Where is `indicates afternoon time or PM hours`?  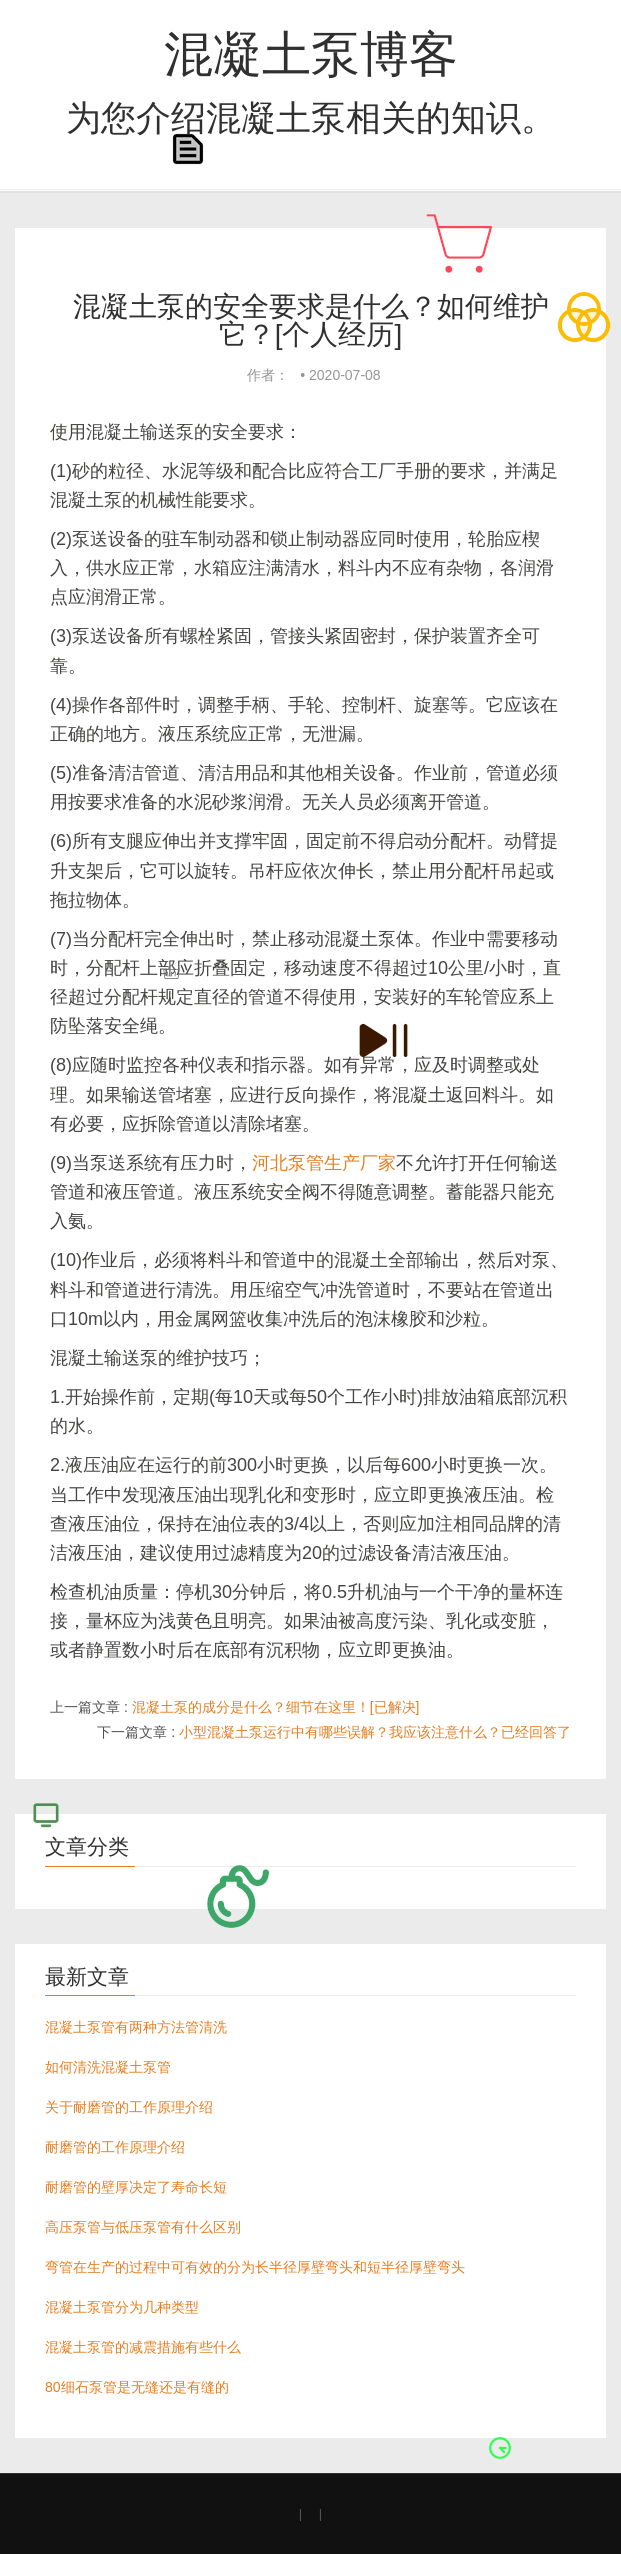
indicates afternoon time or PM hours is located at coordinates (500, 2448).